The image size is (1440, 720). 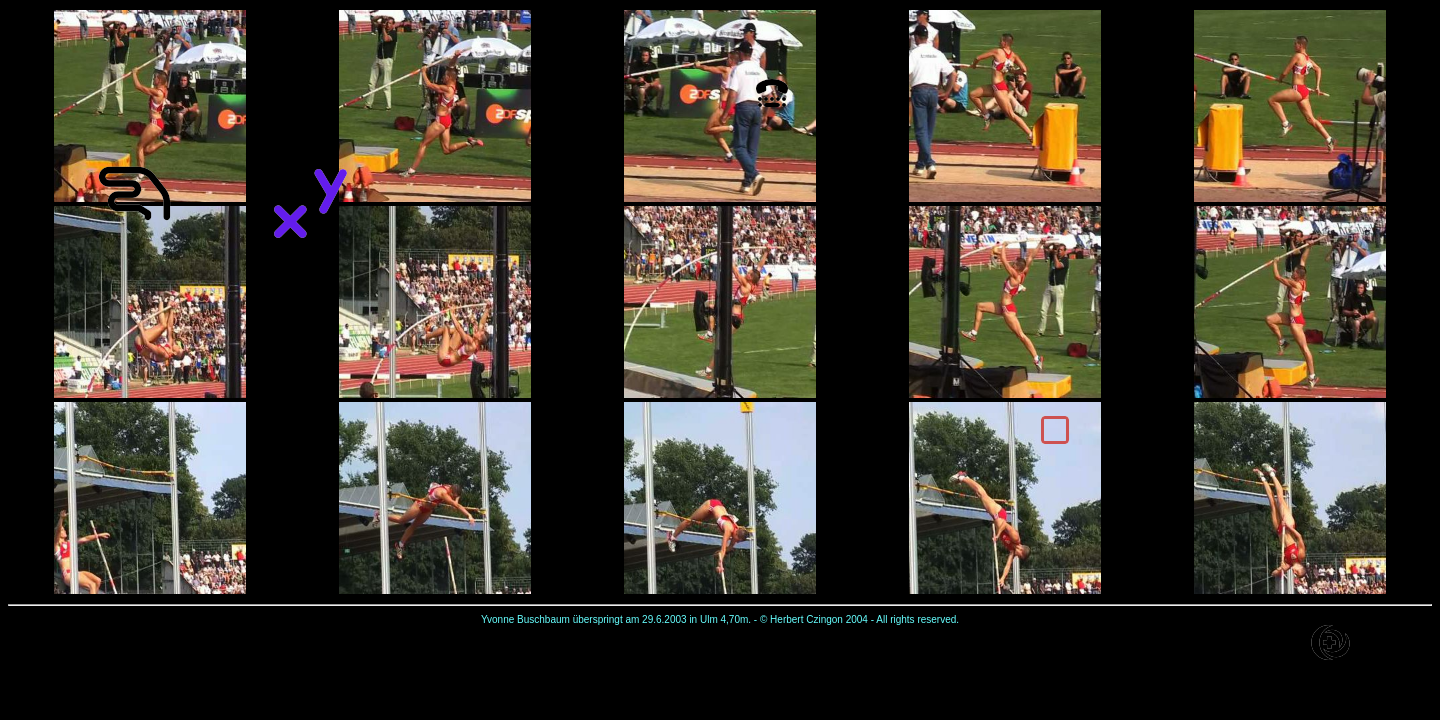 What do you see at coordinates (306, 209) in the screenshot?
I see `calculate x raised to the power of y` at bounding box center [306, 209].